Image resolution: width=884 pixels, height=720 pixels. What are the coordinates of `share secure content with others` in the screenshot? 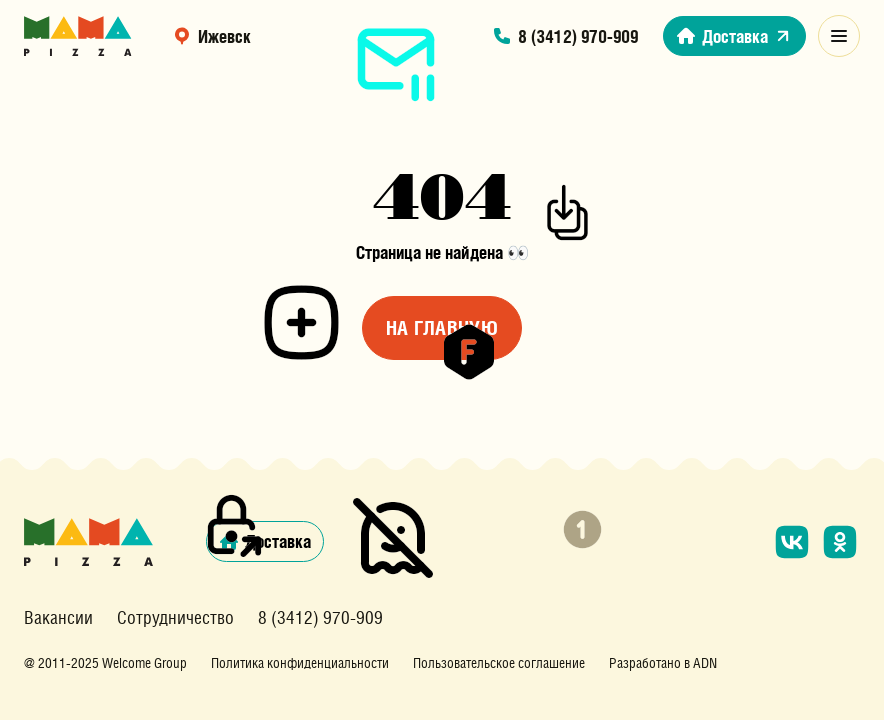 It's located at (231, 524).